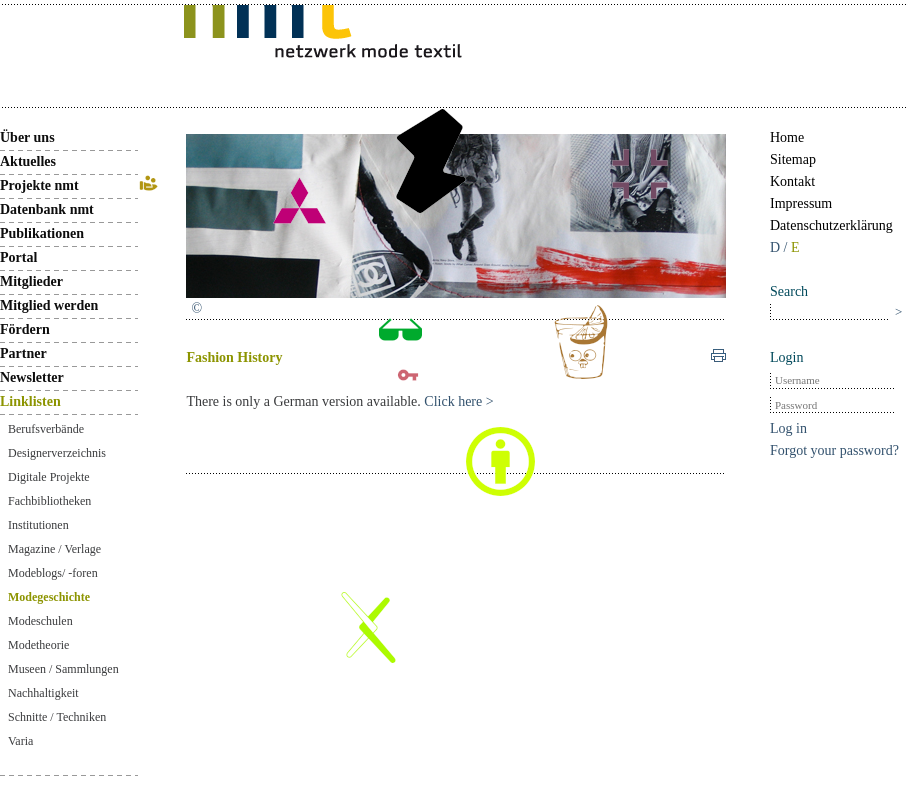 Image resolution: width=908 pixels, height=799 pixels. Describe the element at coordinates (581, 342) in the screenshot. I see `gin web framework logo` at that location.